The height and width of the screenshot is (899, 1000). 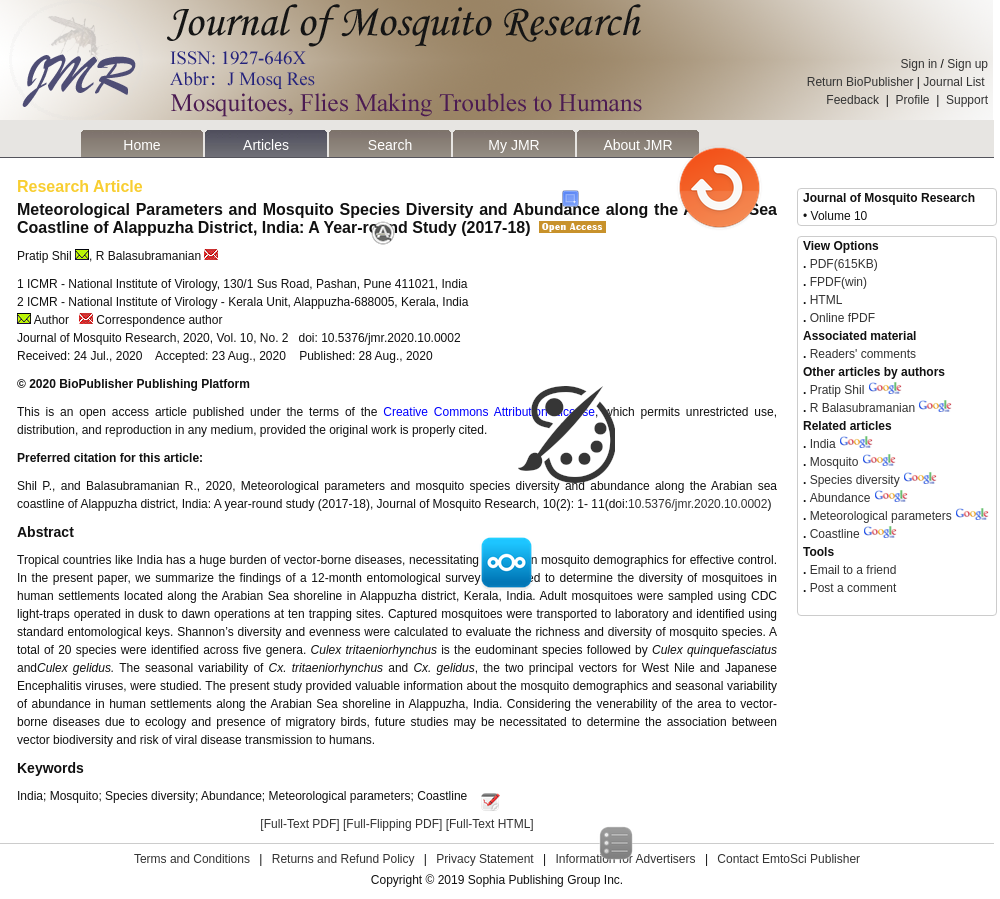 I want to click on open ownCloud file sync and sharing app, so click(x=506, y=562).